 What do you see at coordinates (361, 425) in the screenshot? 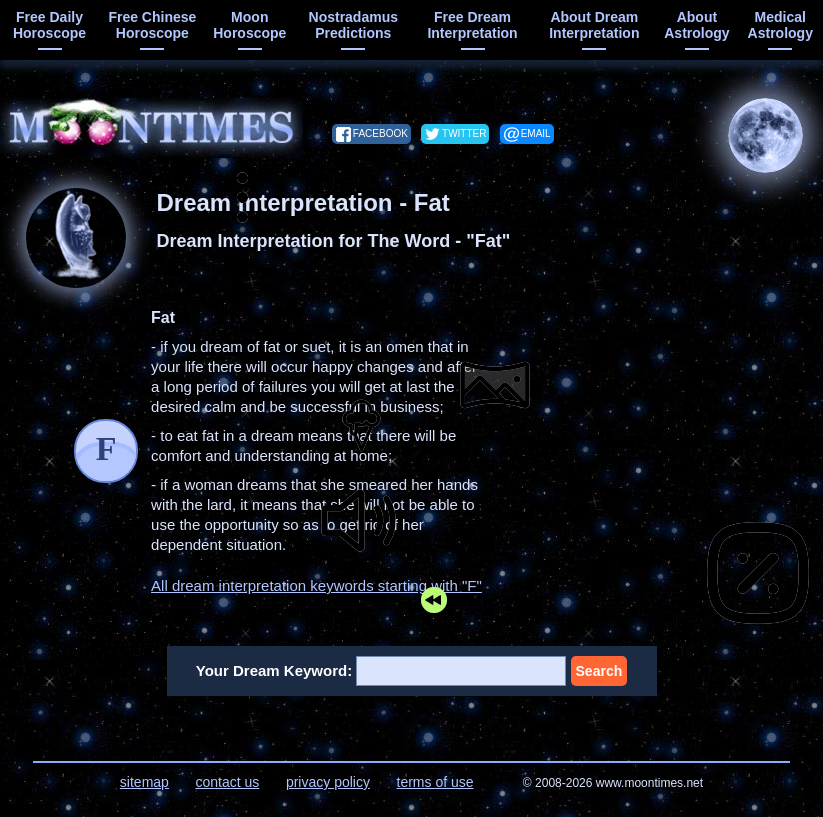
I see `browse dessert or ice cream options` at bounding box center [361, 425].